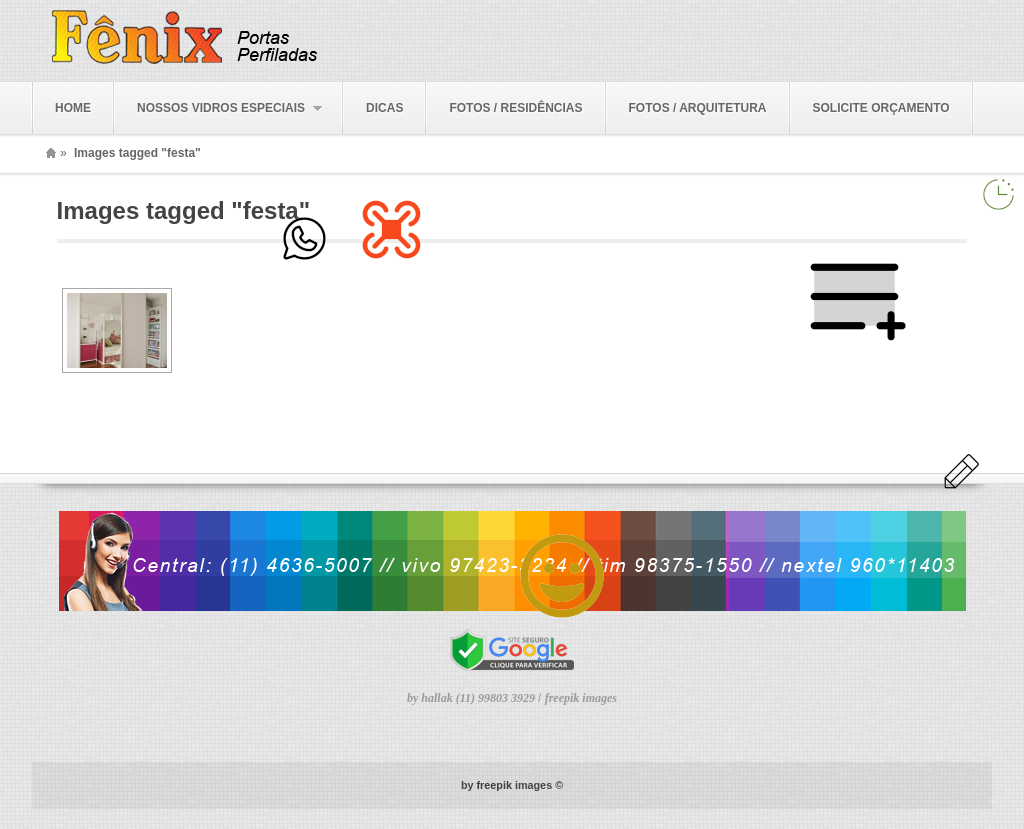 The image size is (1024, 829). I want to click on react with a happy expression, so click(562, 576).